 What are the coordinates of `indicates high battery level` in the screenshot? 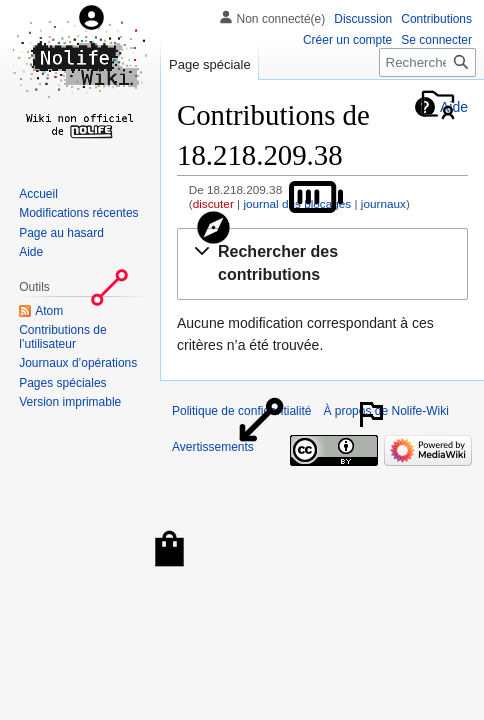 It's located at (316, 197).